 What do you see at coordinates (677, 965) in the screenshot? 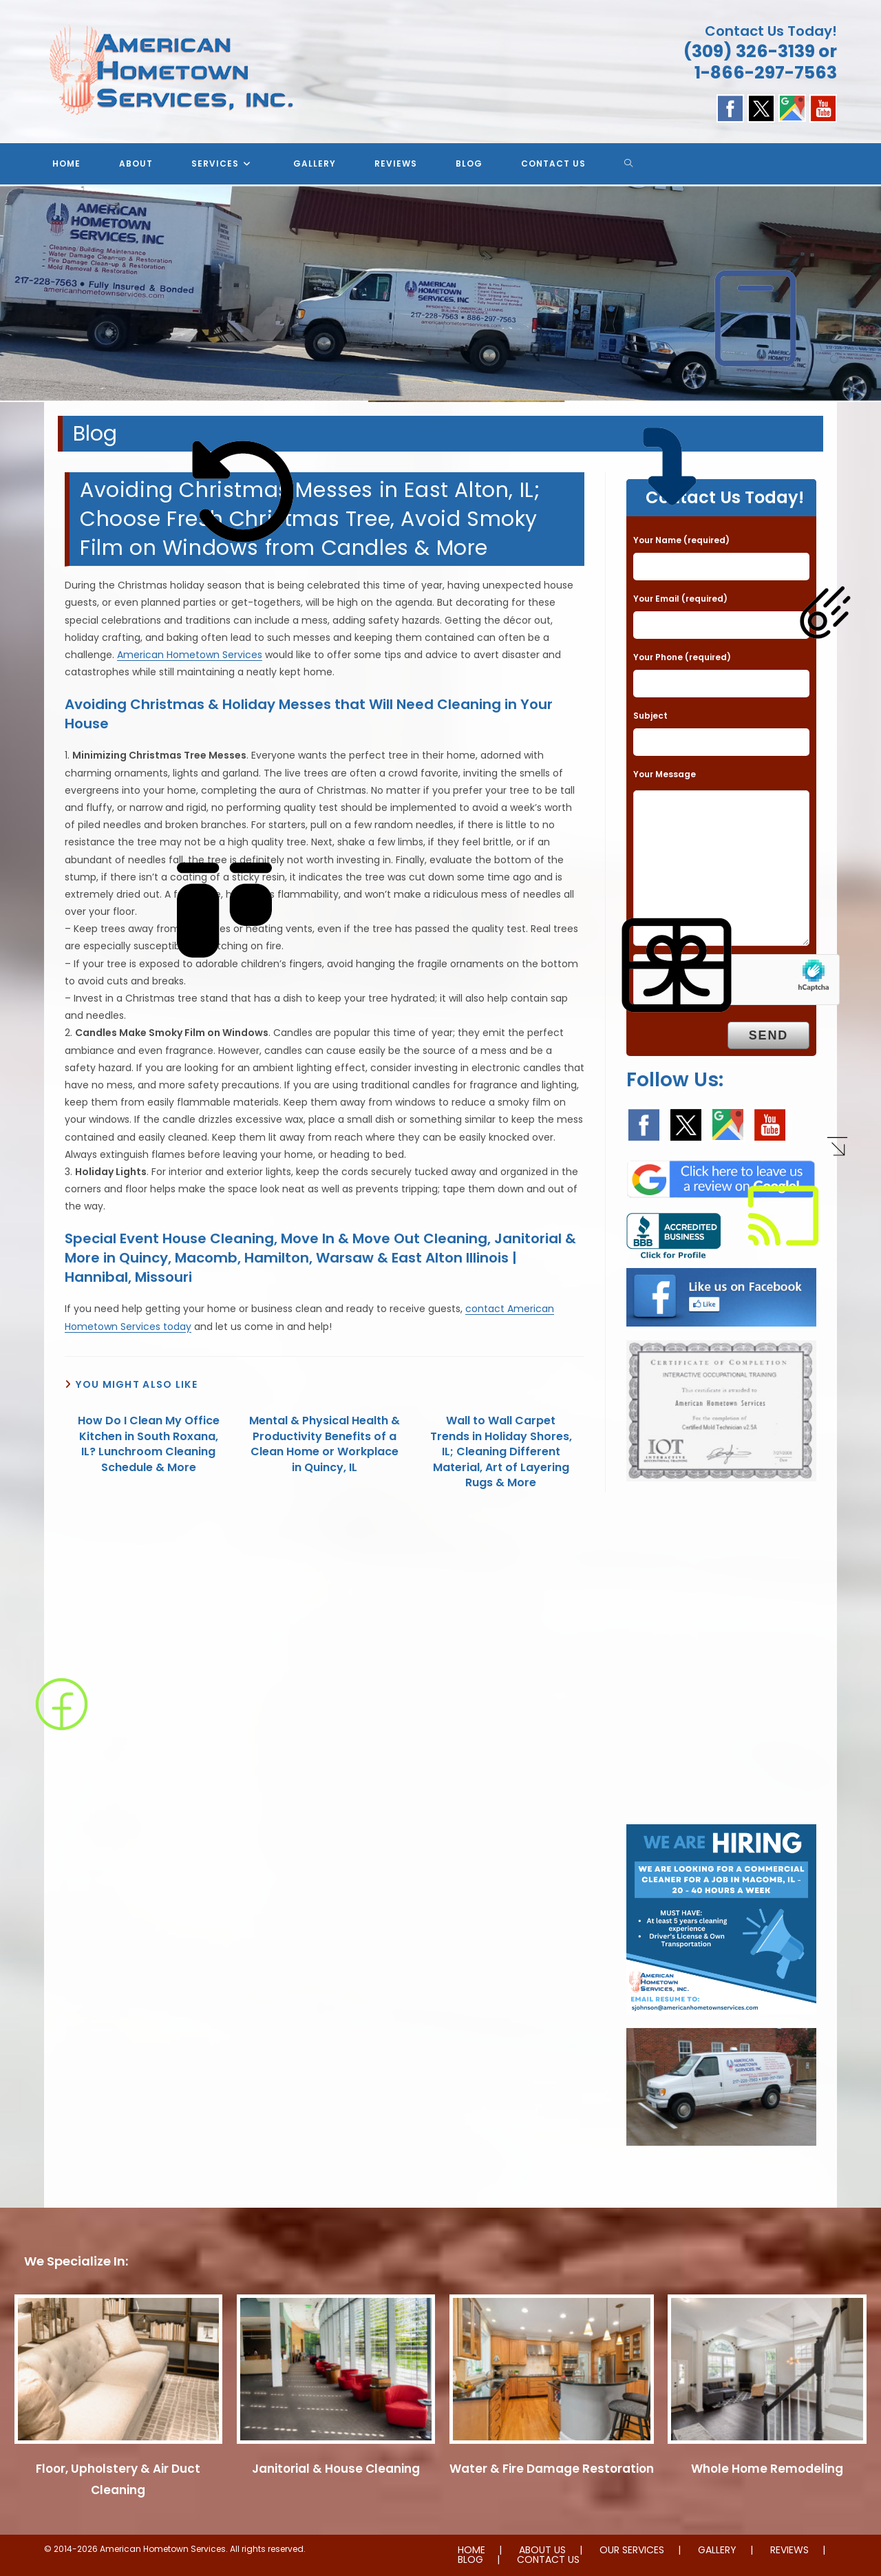
I see `view or send a gift` at bounding box center [677, 965].